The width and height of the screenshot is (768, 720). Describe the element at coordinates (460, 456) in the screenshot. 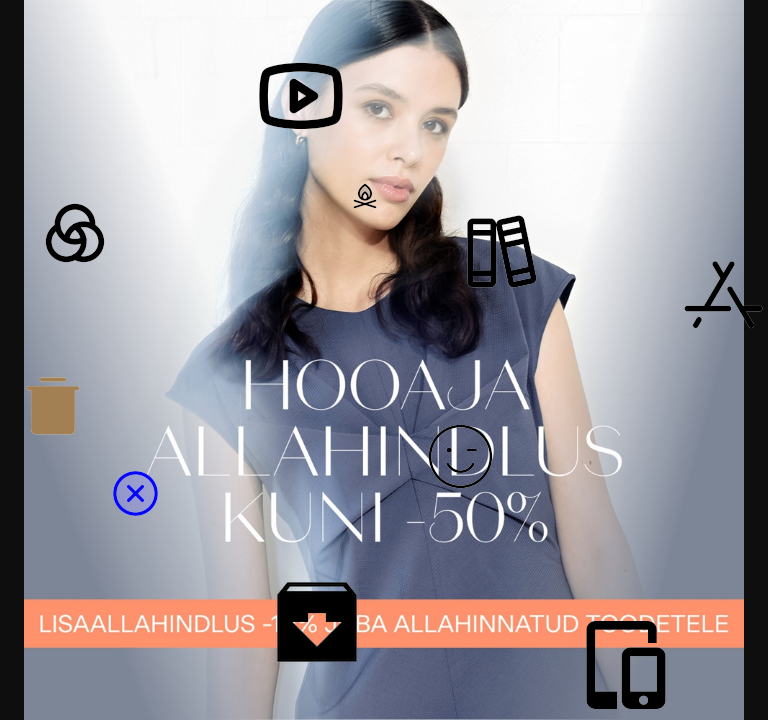

I see `insert a winking emoji or emoticon` at that location.